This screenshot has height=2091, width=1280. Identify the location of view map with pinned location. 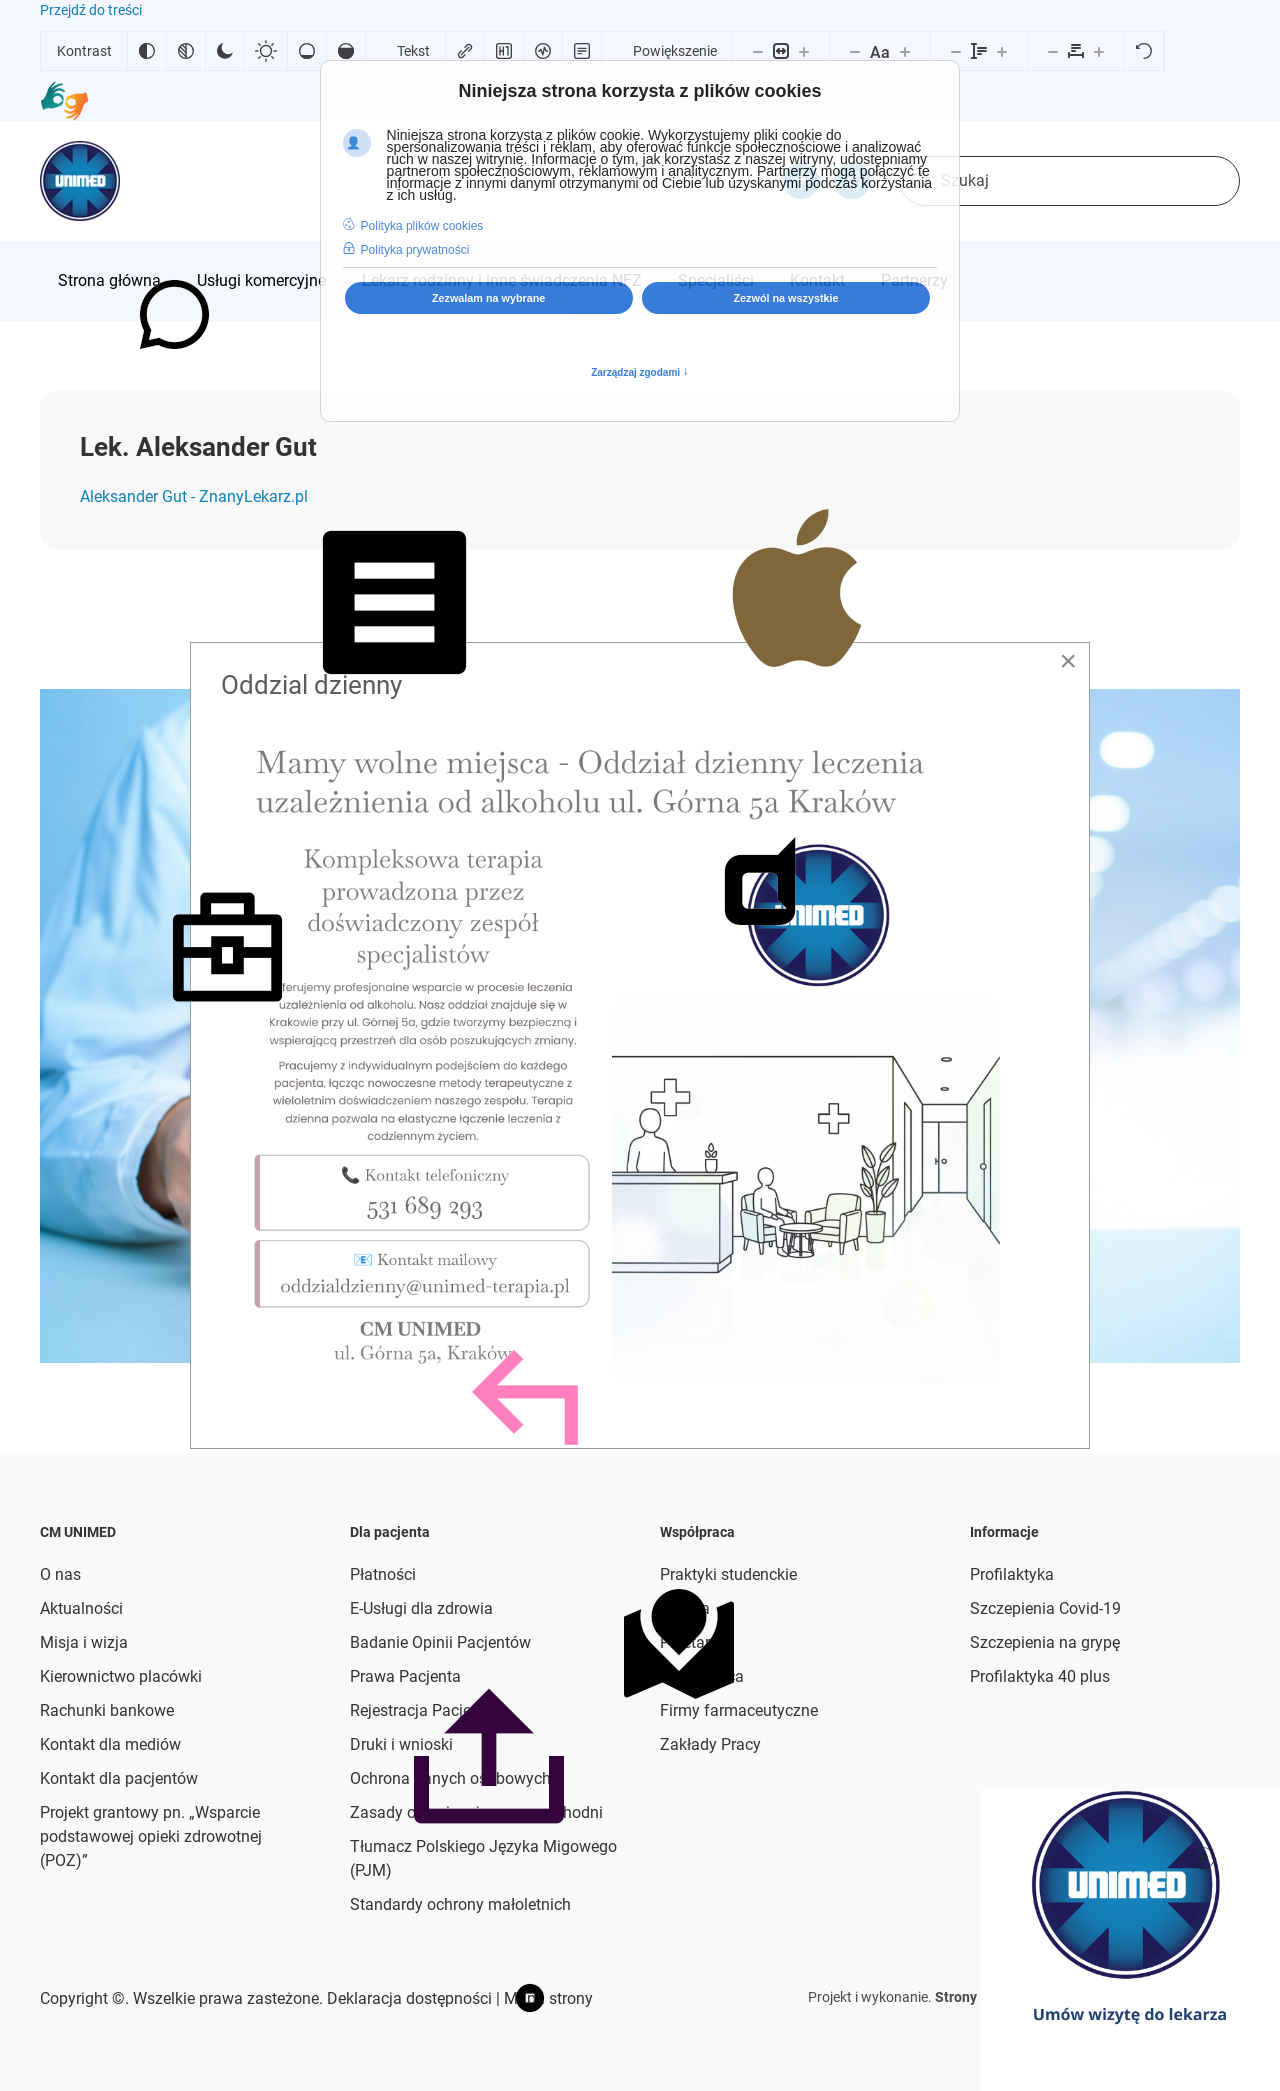
(679, 1644).